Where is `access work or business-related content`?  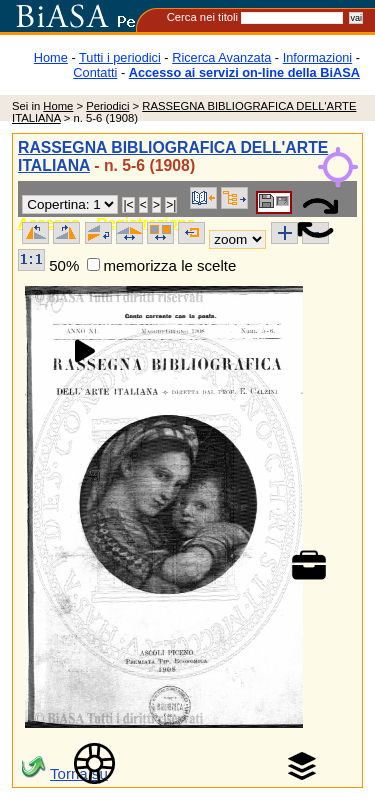 access work or business-related content is located at coordinates (309, 565).